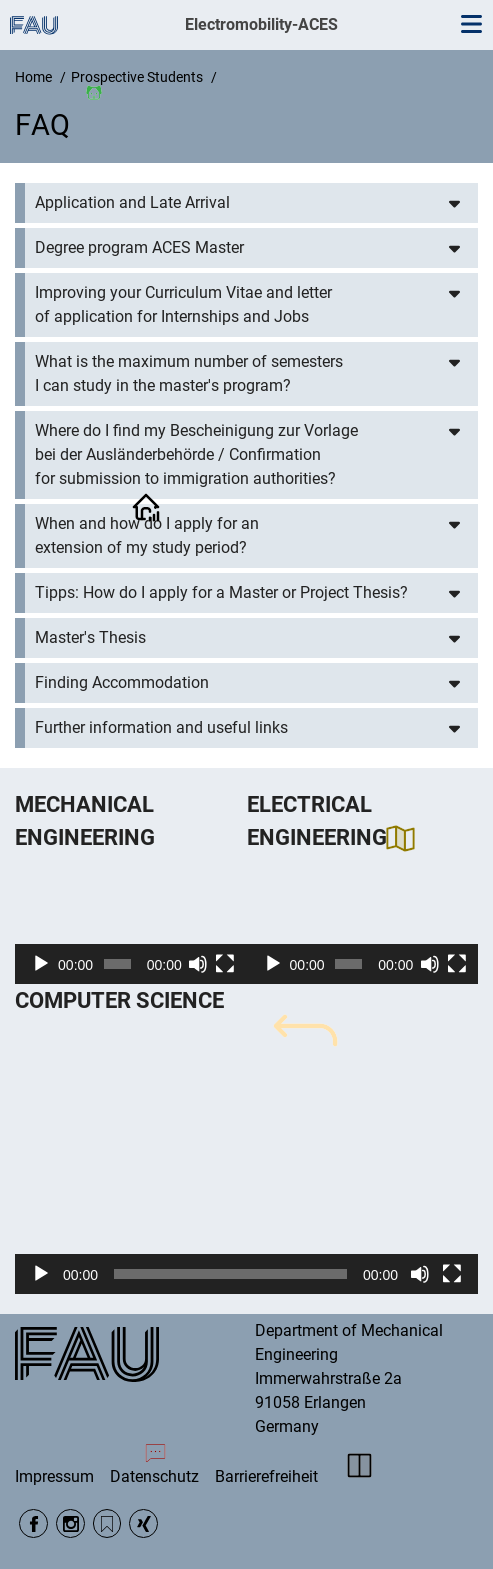  What do you see at coordinates (146, 507) in the screenshot?
I see `smart home connectivity status` at bounding box center [146, 507].